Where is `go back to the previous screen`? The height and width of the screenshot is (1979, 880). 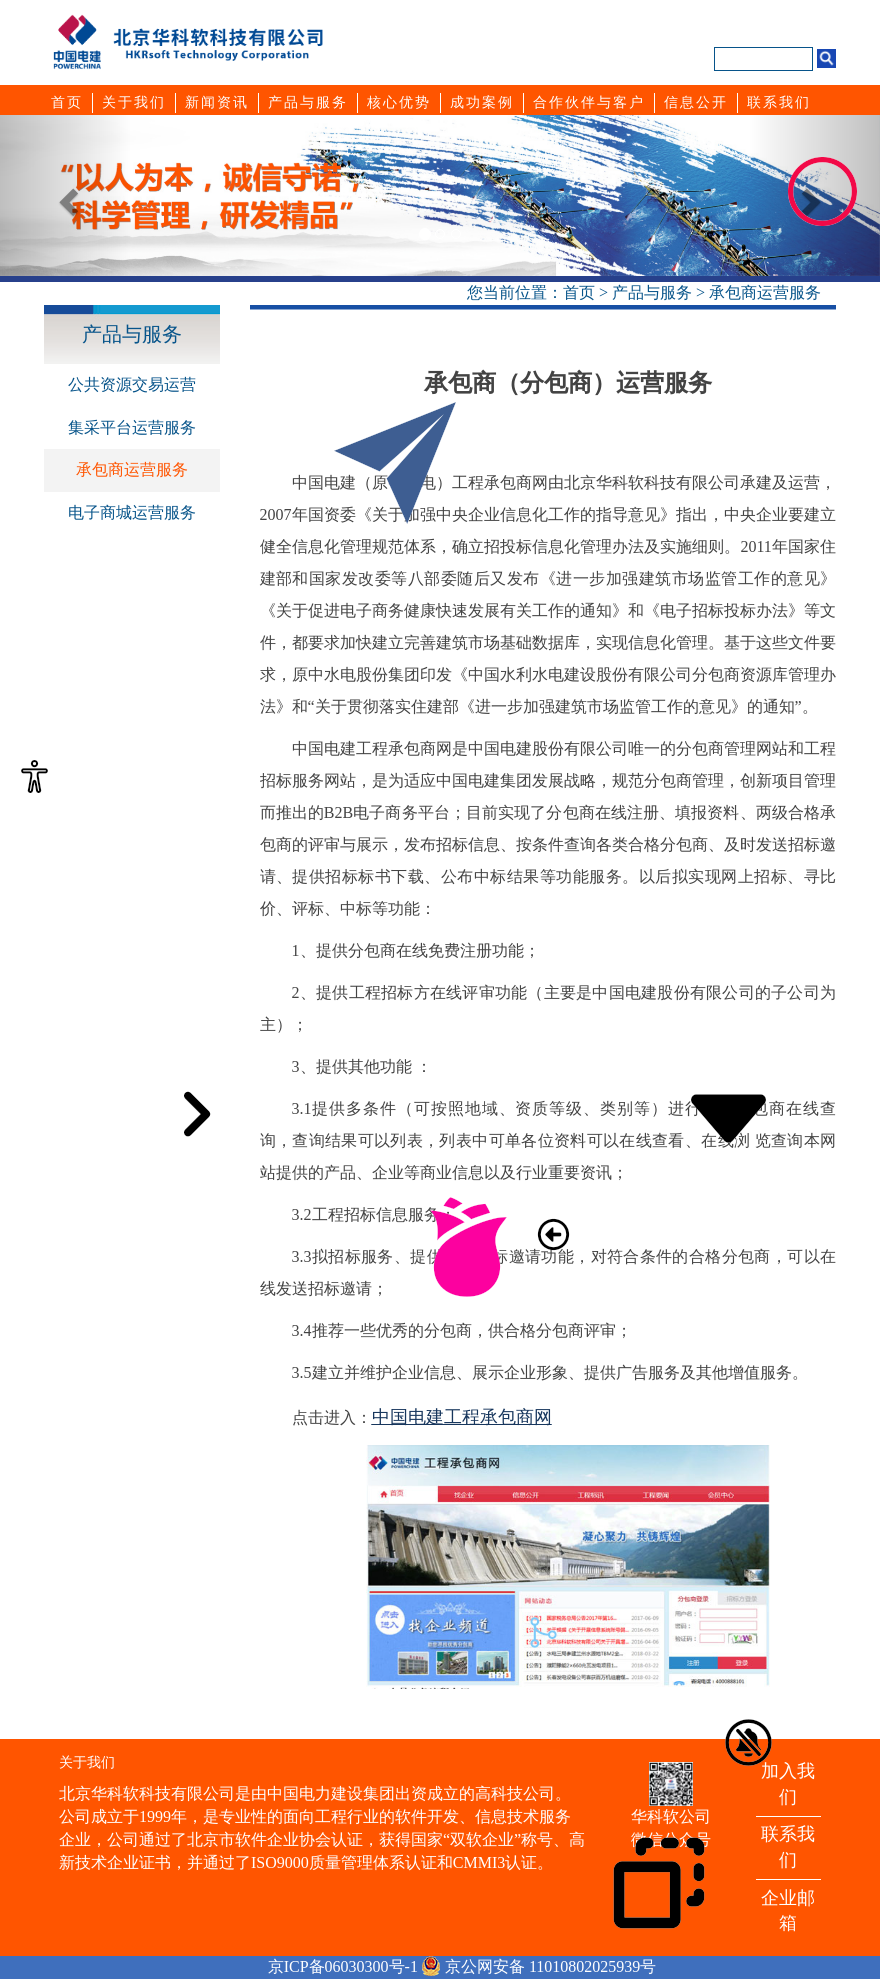 go back to the previous screen is located at coordinates (553, 1234).